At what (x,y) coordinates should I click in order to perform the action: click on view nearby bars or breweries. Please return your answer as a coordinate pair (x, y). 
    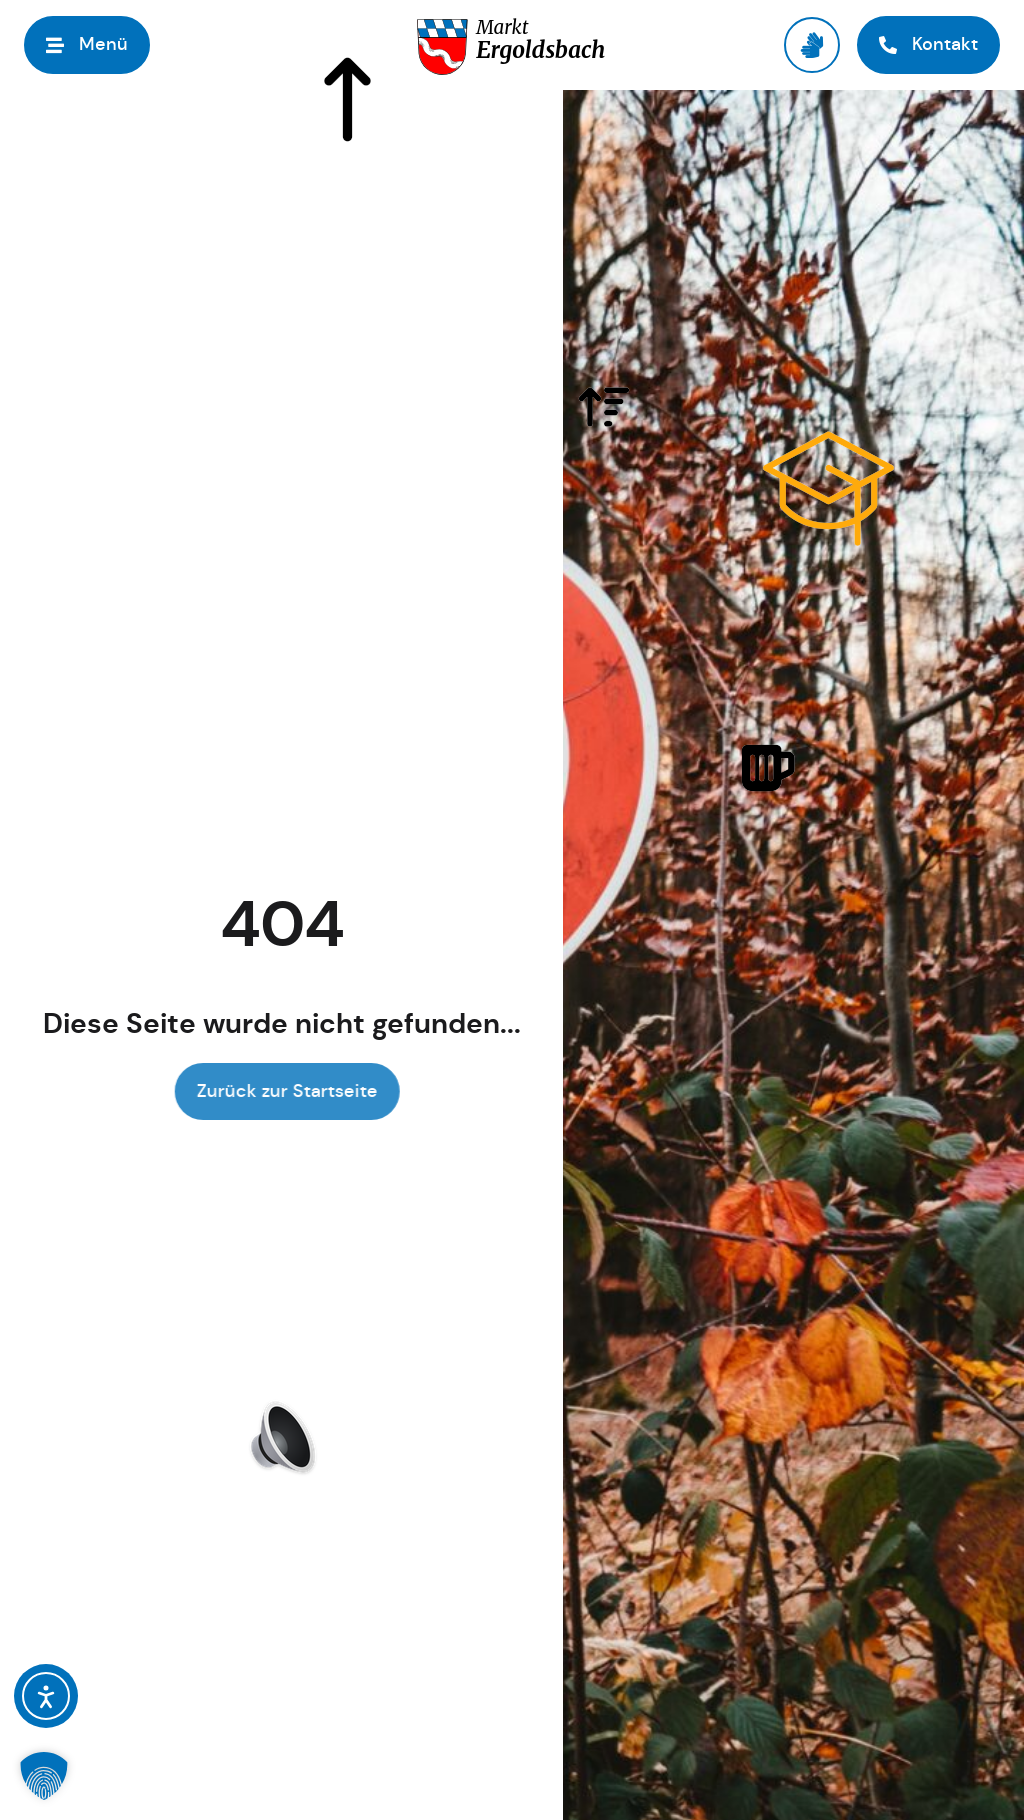
    Looking at the image, I should click on (765, 768).